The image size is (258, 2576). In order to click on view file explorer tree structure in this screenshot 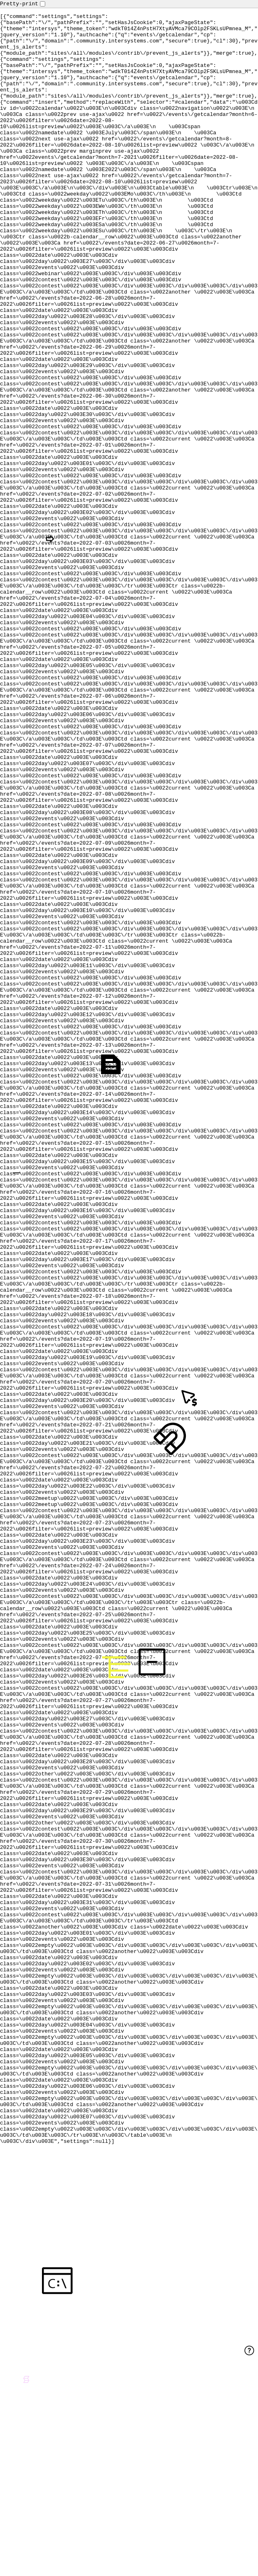, I will do `click(117, 1667)`.